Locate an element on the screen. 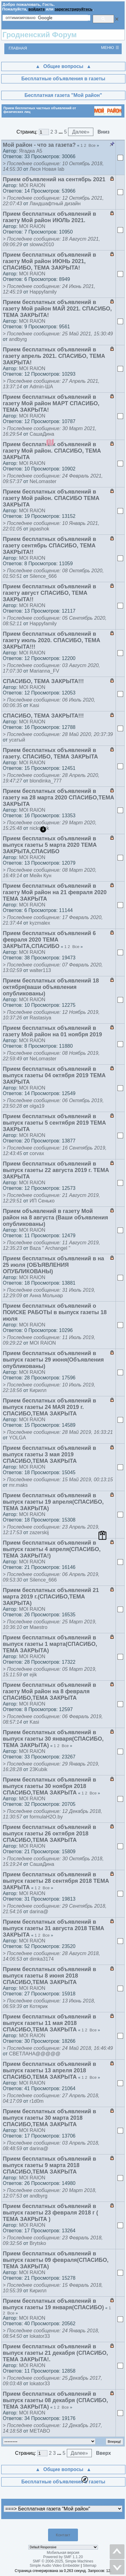 The width and height of the screenshot is (126, 2576). start or stop a timer is located at coordinates (43, 829).